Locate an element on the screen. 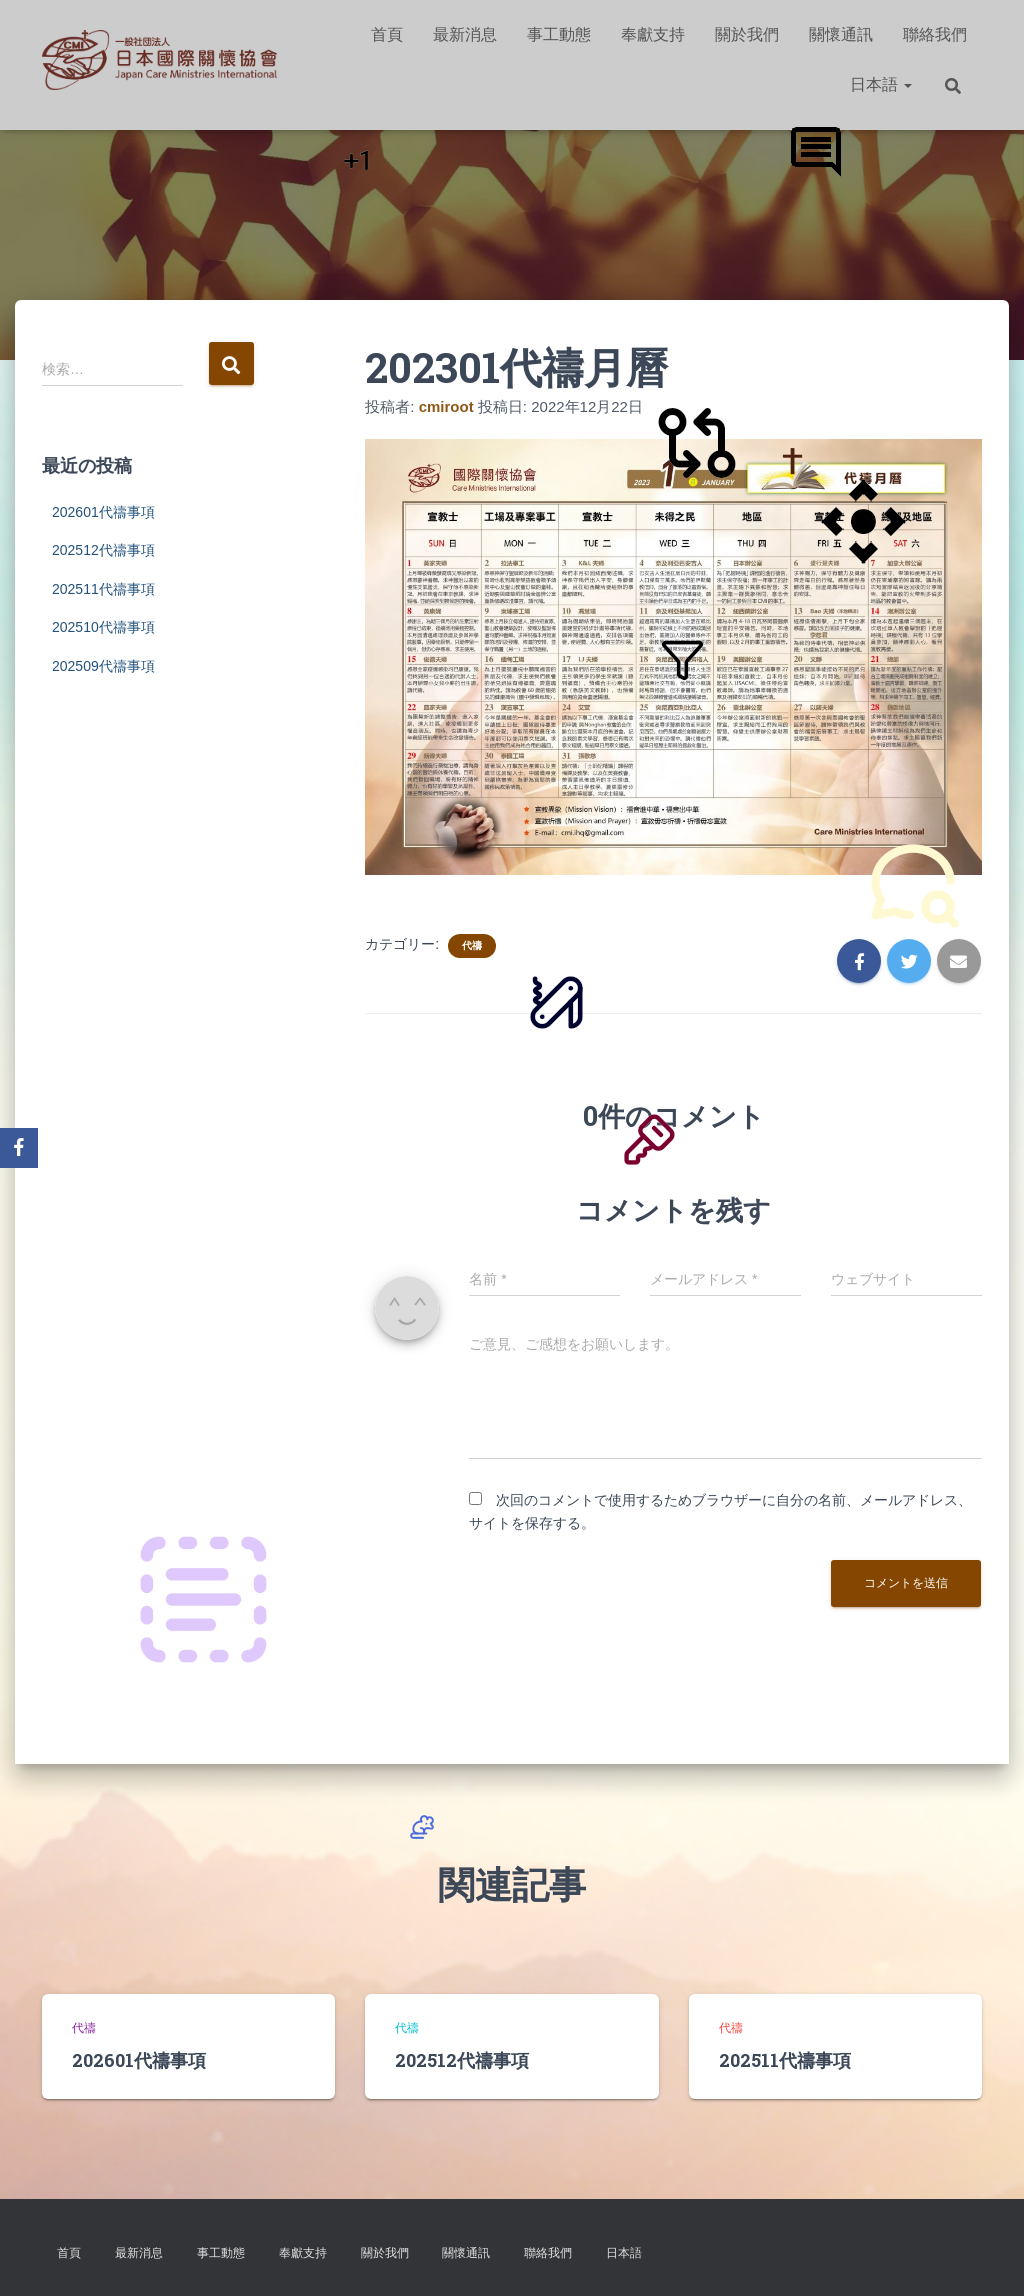  indicates pest control or exterminator services is located at coordinates (422, 1827).